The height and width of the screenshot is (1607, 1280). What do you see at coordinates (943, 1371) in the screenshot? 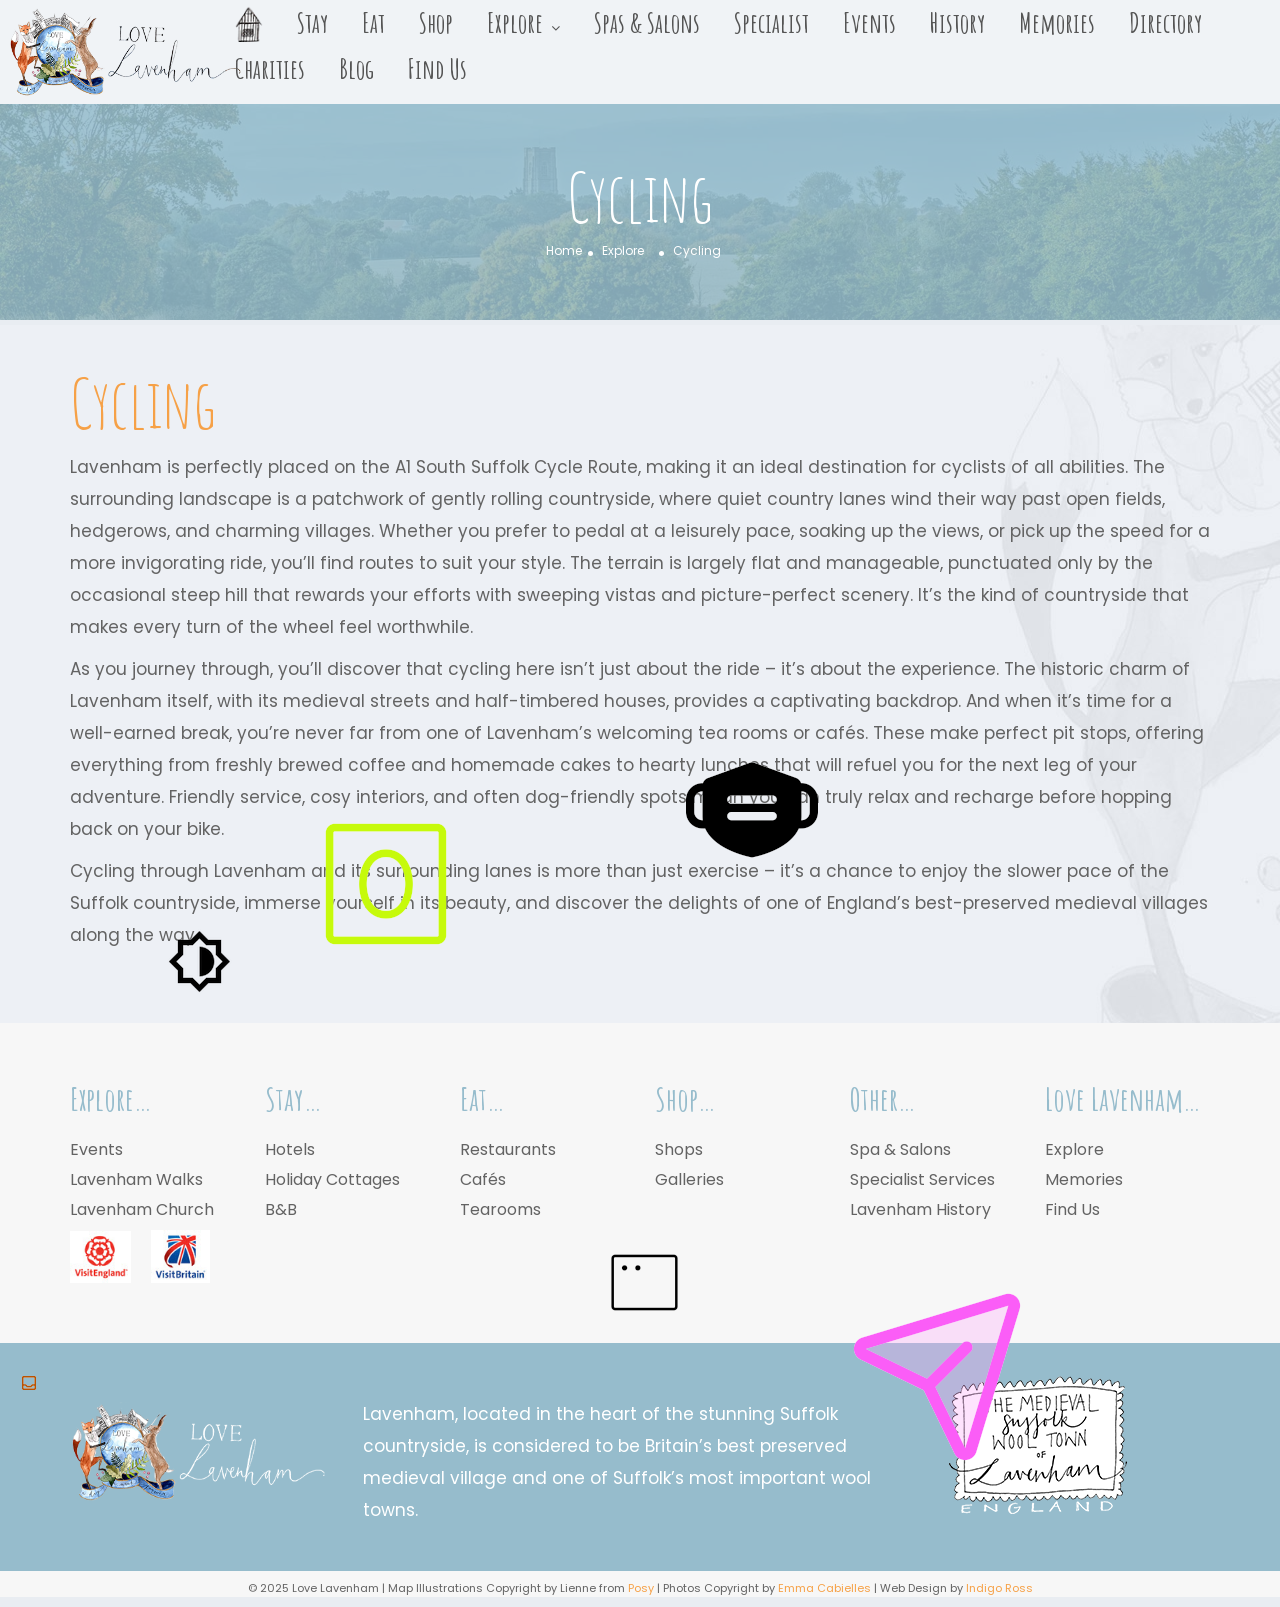
I see `send a message` at bounding box center [943, 1371].